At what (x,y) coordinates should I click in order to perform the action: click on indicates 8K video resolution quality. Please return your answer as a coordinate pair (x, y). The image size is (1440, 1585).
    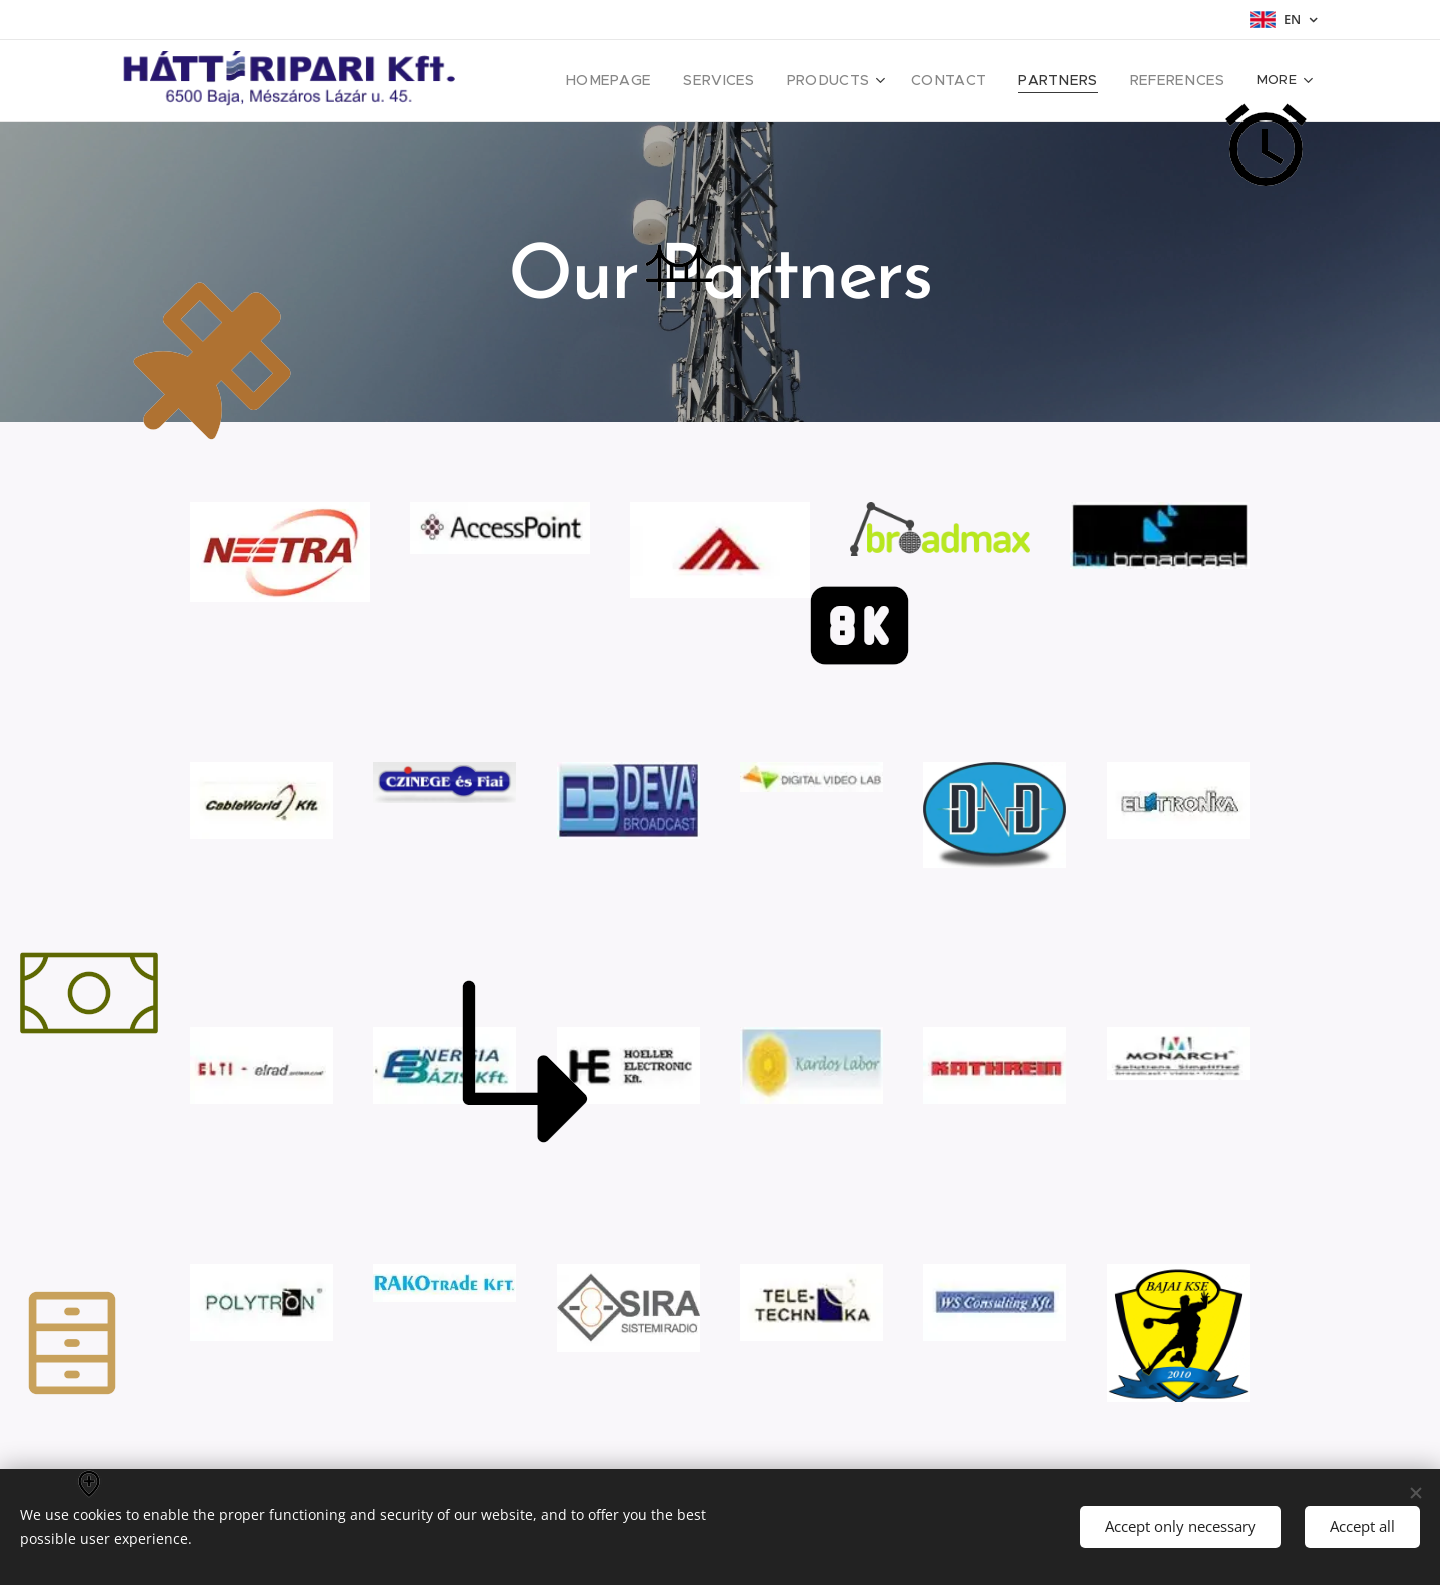
    Looking at the image, I should click on (859, 625).